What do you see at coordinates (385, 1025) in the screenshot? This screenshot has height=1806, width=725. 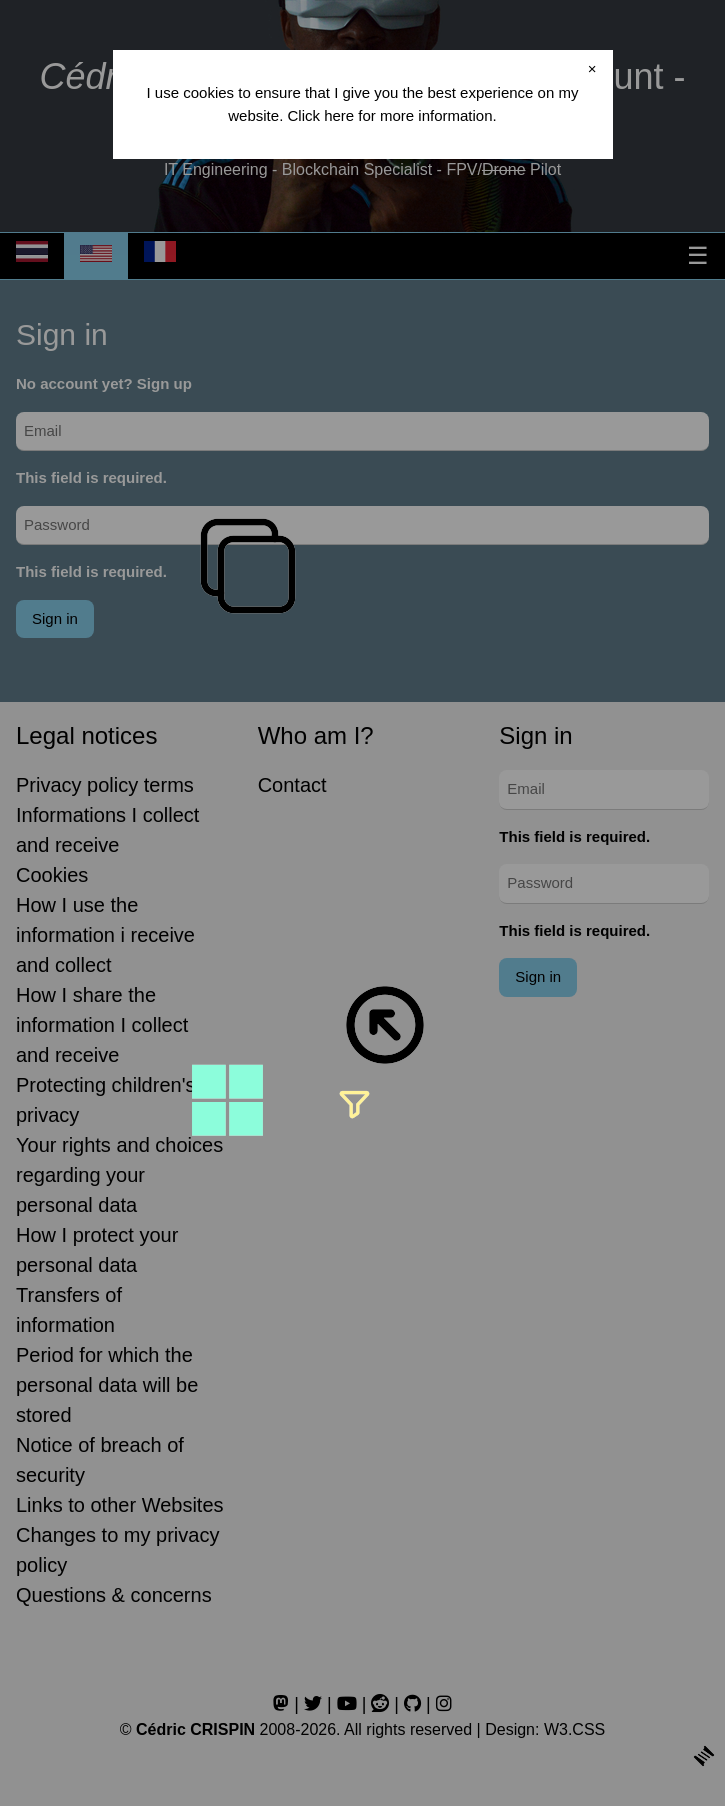 I see `navigate back to previous screen` at bounding box center [385, 1025].